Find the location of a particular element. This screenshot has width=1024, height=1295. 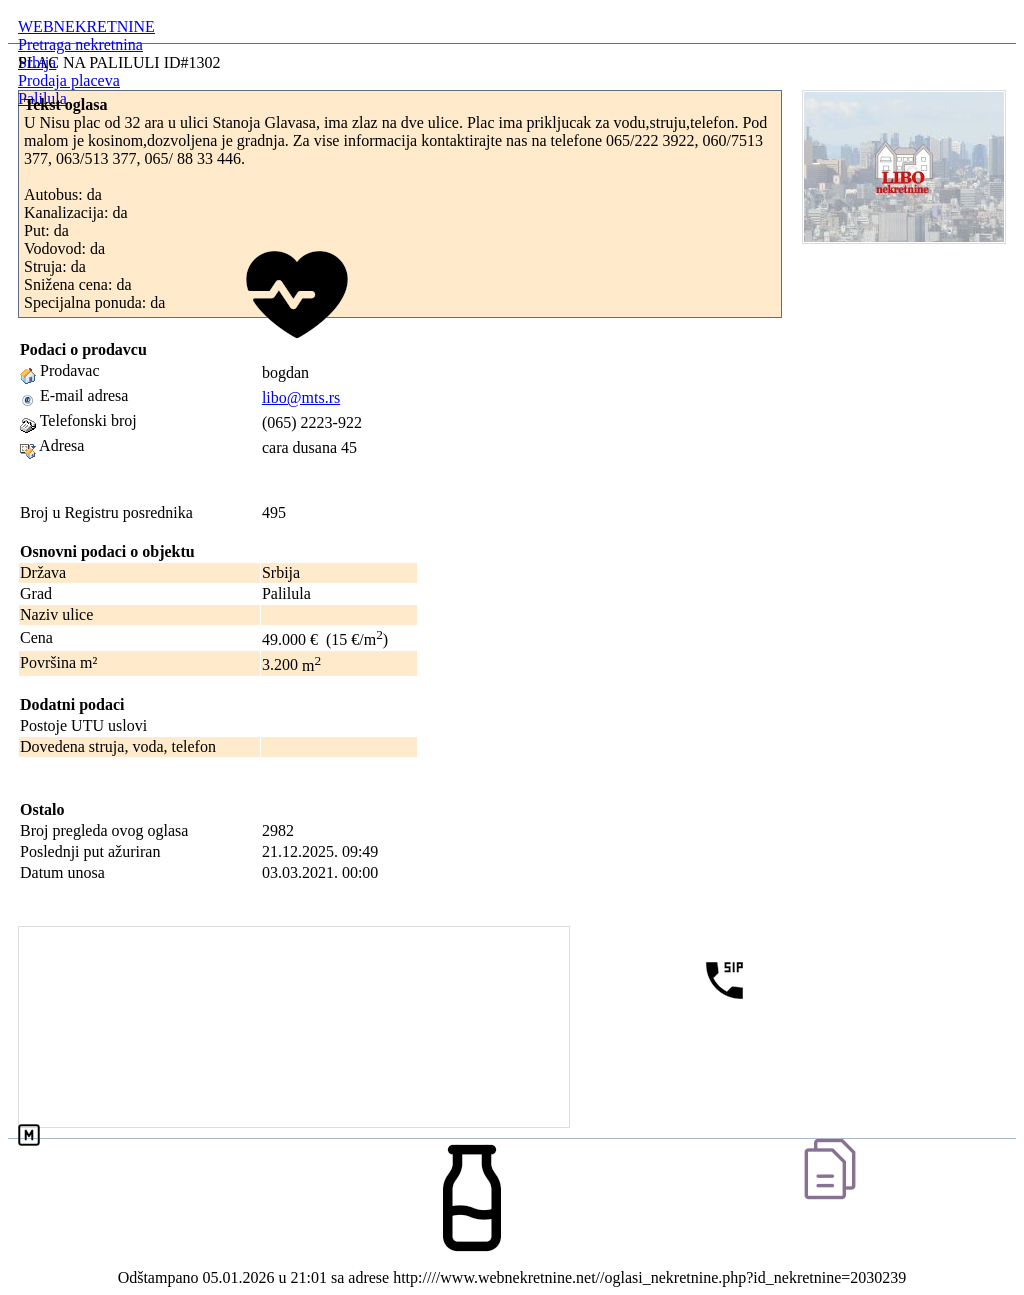

add milk to shopping list is located at coordinates (472, 1198).